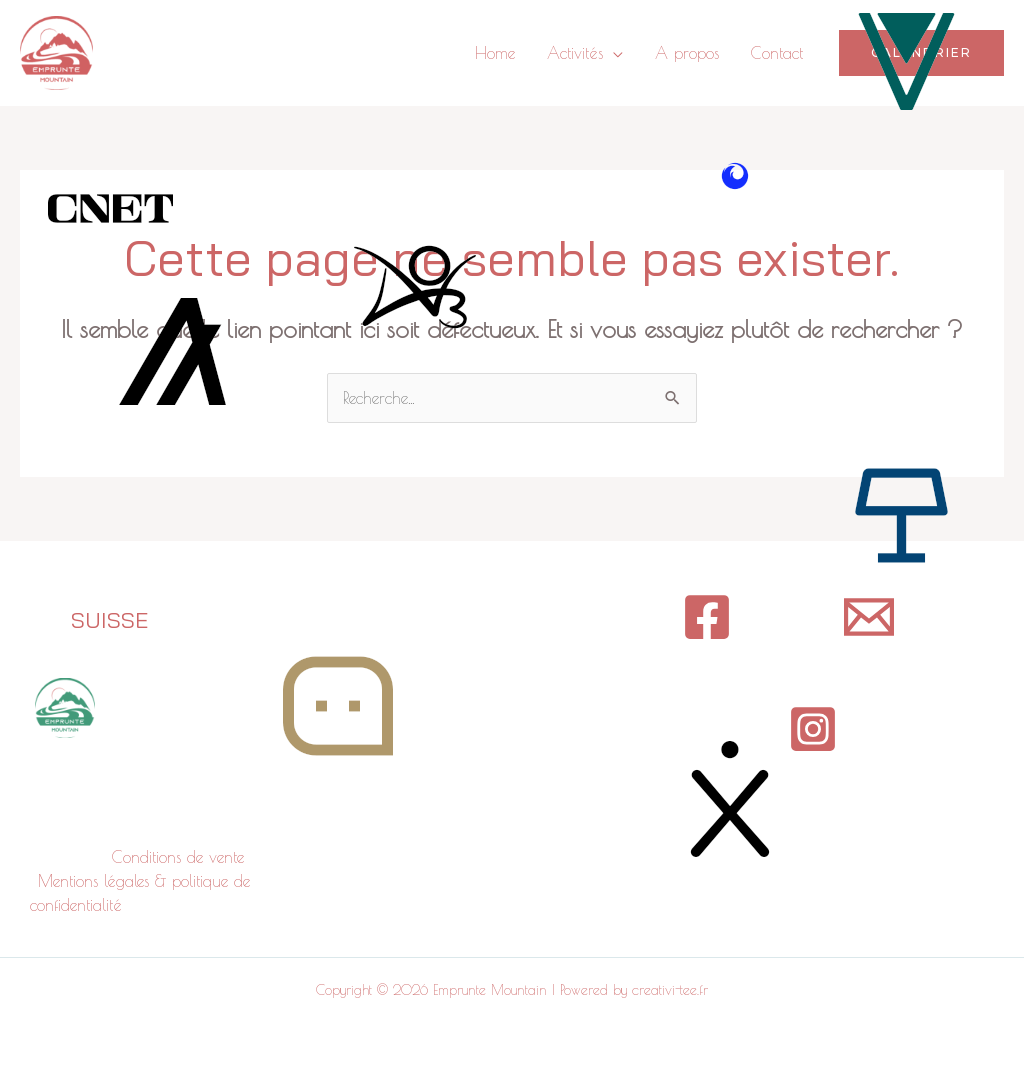  I want to click on open the ReVanced app, so click(906, 61).